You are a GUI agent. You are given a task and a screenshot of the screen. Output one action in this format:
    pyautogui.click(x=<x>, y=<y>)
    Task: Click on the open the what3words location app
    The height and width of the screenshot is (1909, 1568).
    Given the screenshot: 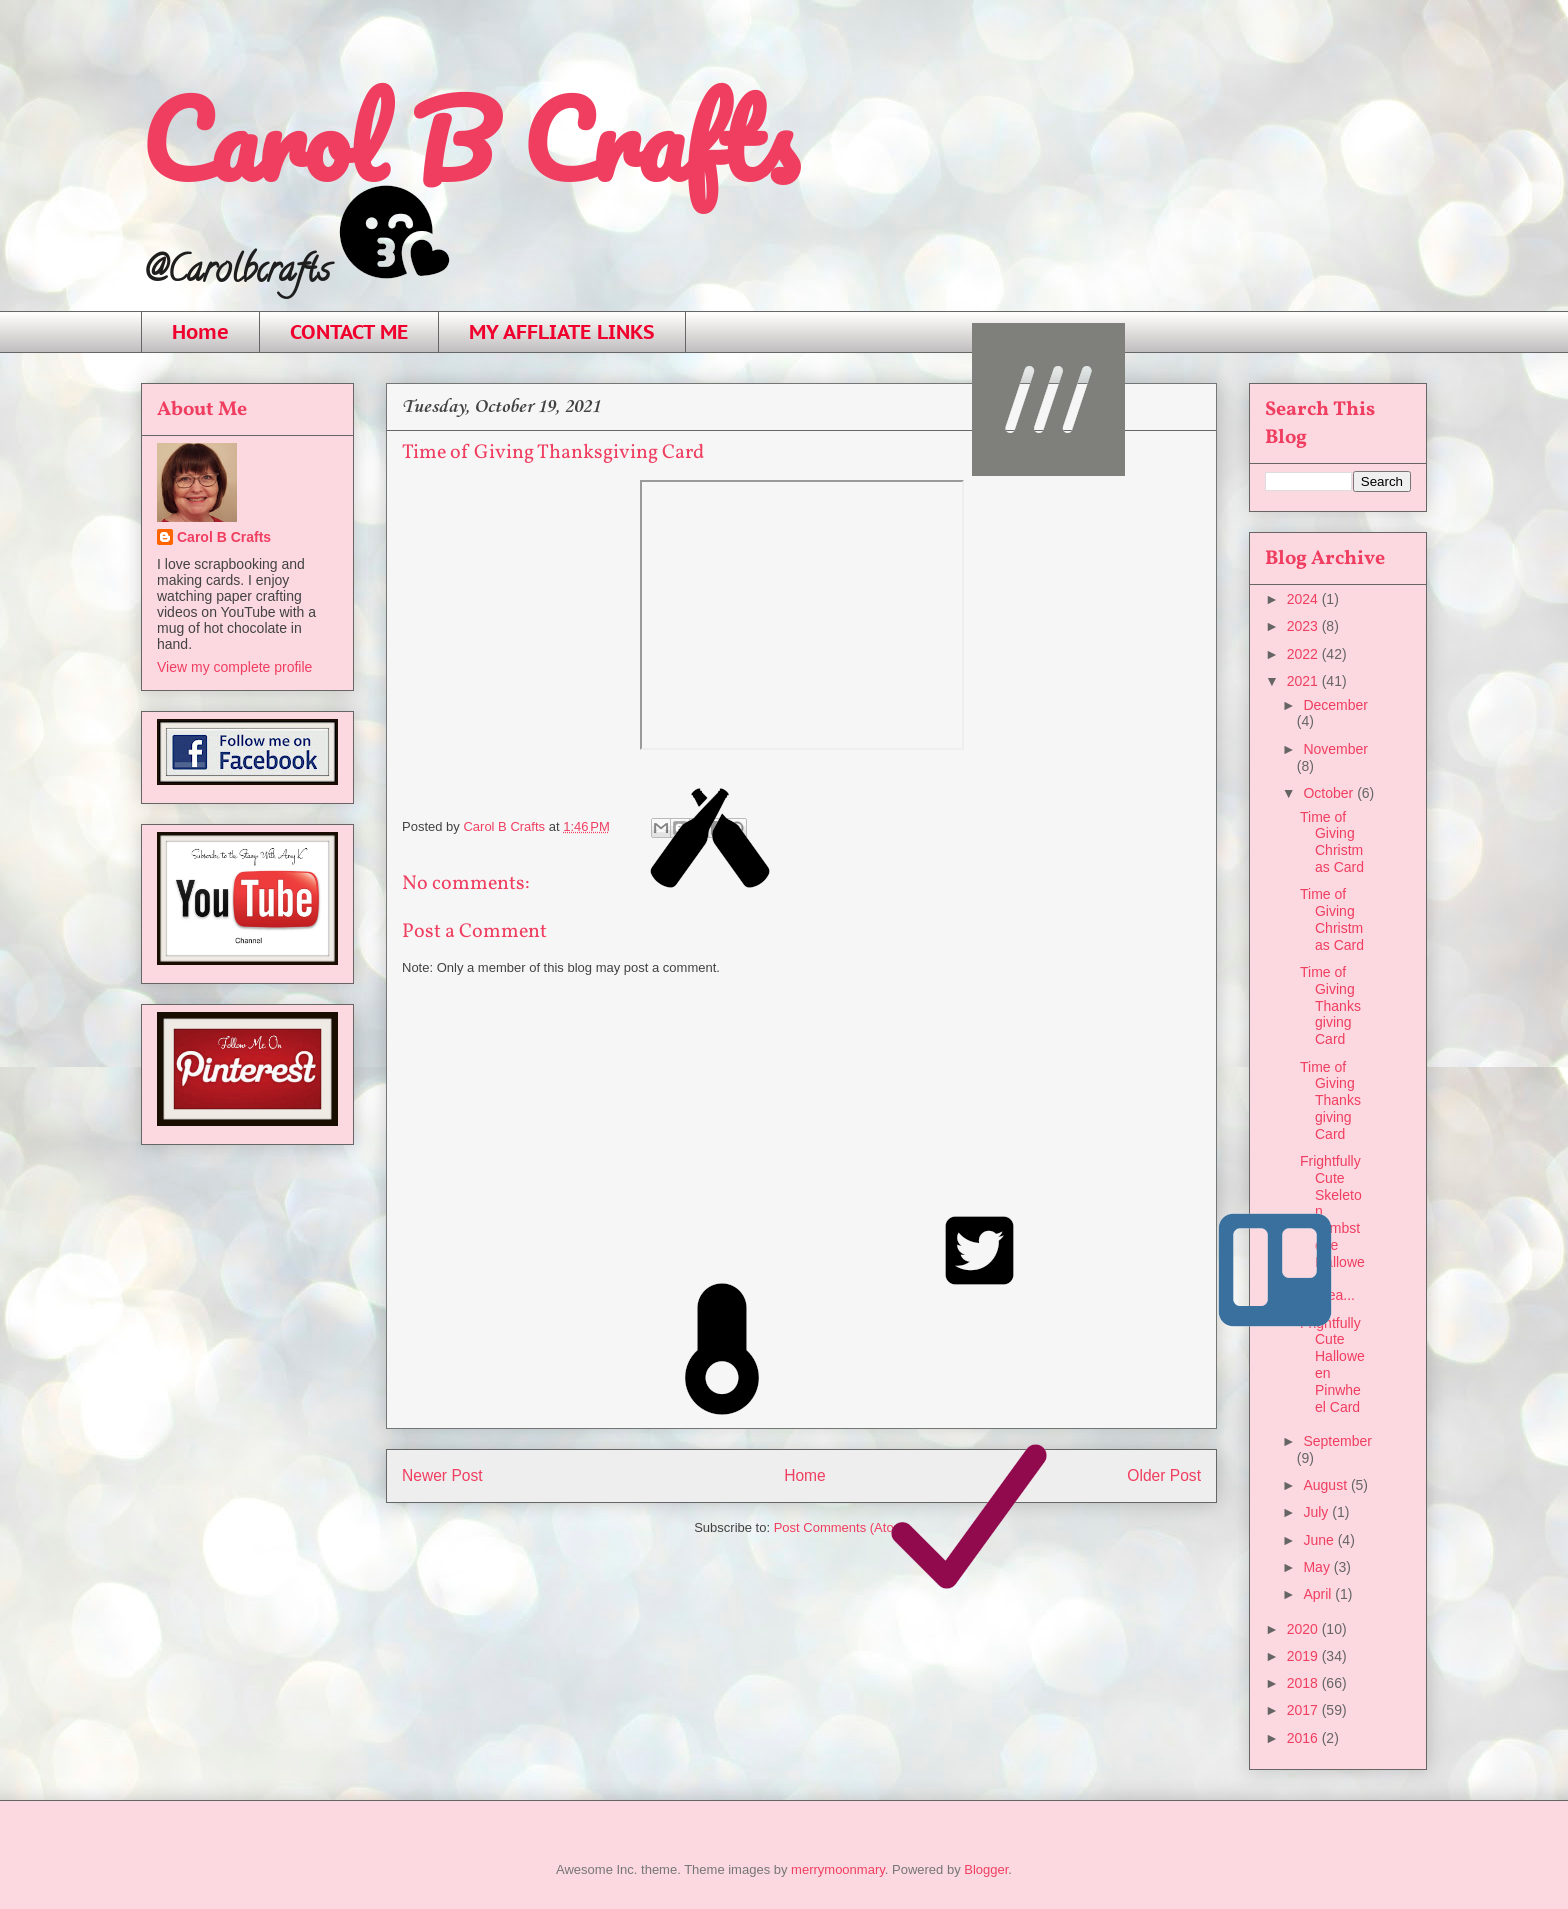 What is the action you would take?
    pyautogui.click(x=1048, y=399)
    